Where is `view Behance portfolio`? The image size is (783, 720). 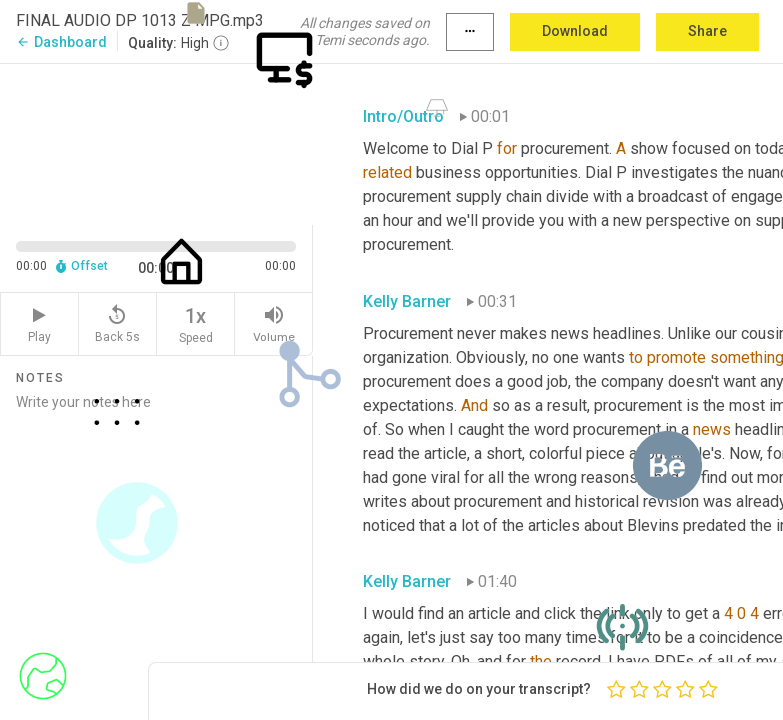
view Behance portfolio is located at coordinates (667, 465).